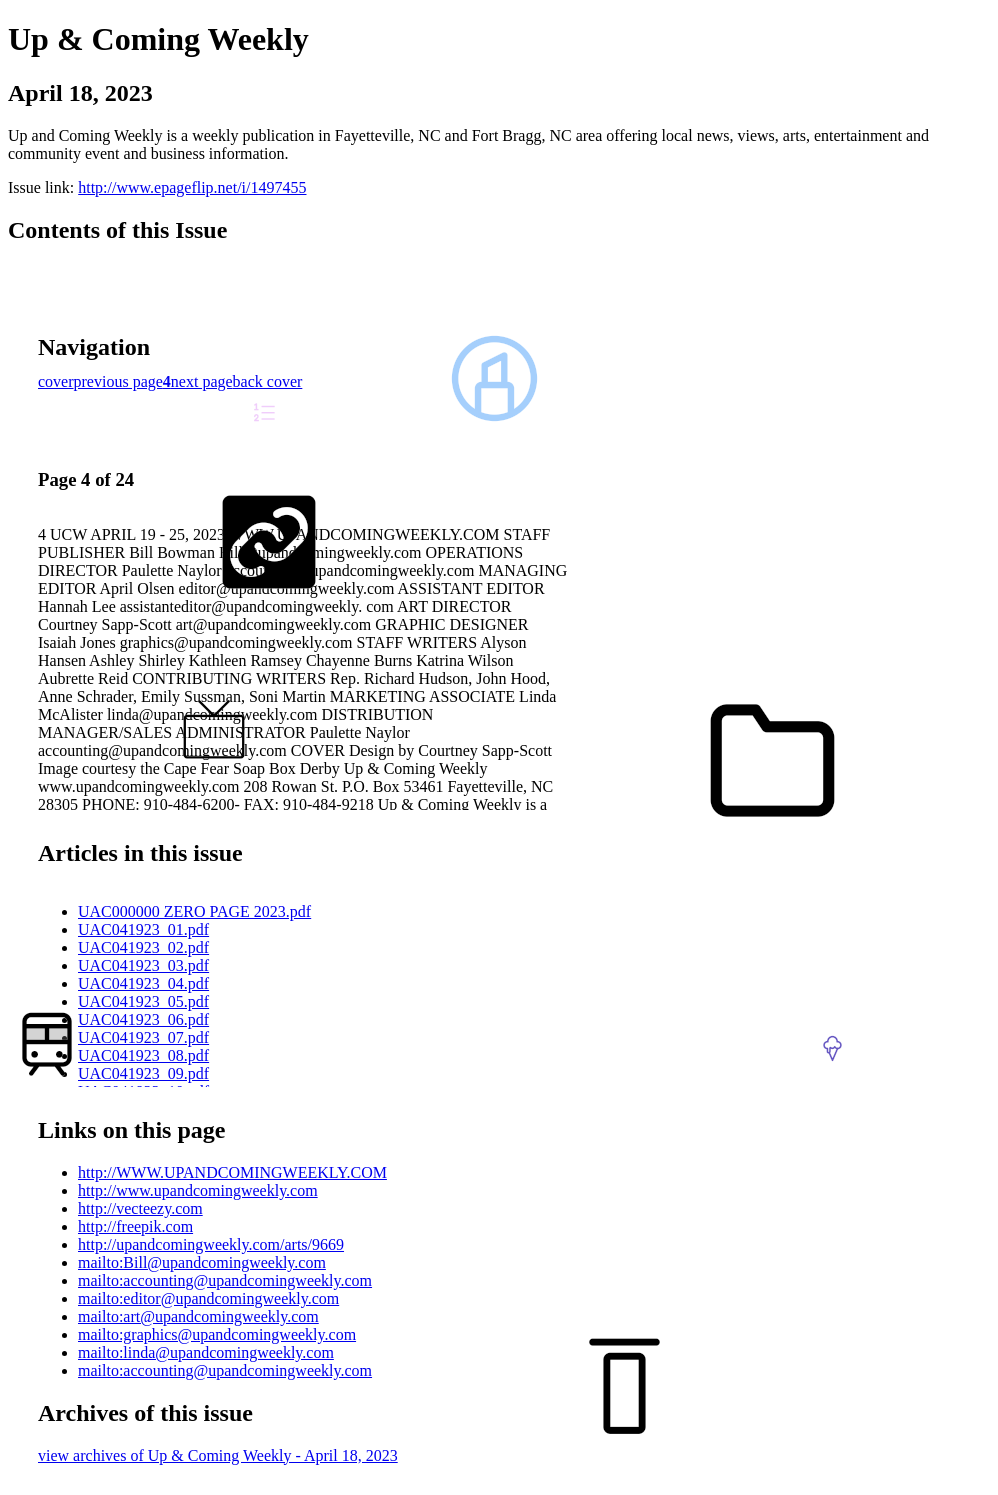 The image size is (998, 1495). Describe the element at coordinates (265, 412) in the screenshot. I see `create a numbered list` at that location.